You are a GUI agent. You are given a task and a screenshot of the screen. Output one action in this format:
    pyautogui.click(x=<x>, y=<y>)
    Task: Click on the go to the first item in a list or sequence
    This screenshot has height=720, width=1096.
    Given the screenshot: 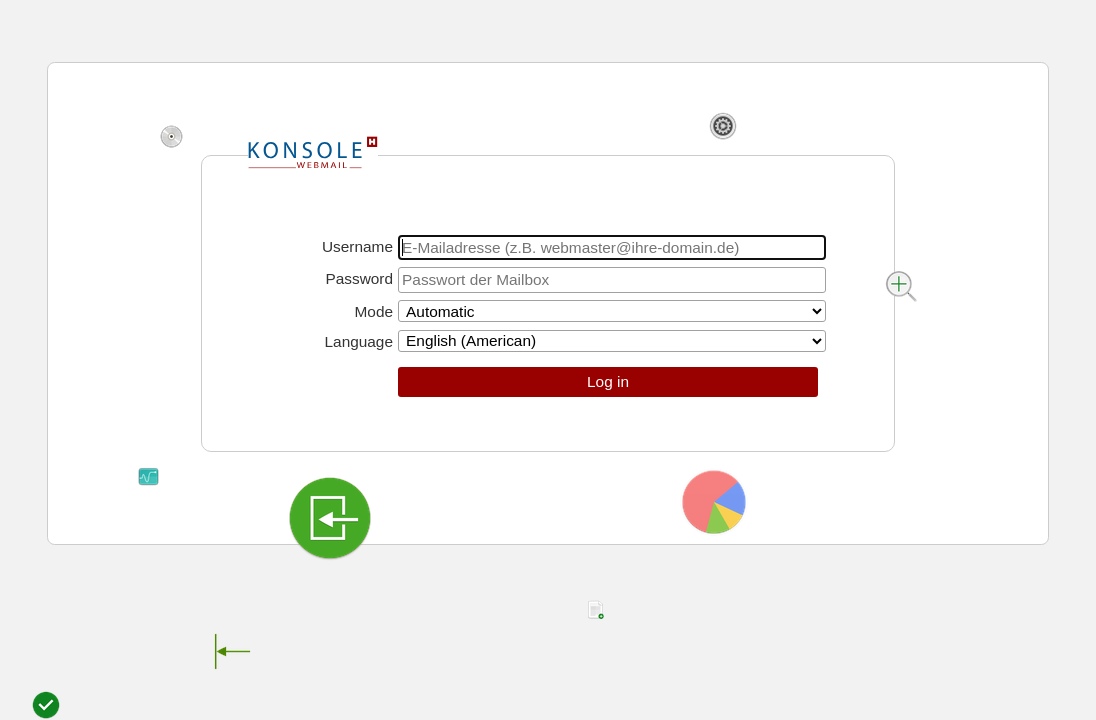 What is the action you would take?
    pyautogui.click(x=232, y=651)
    